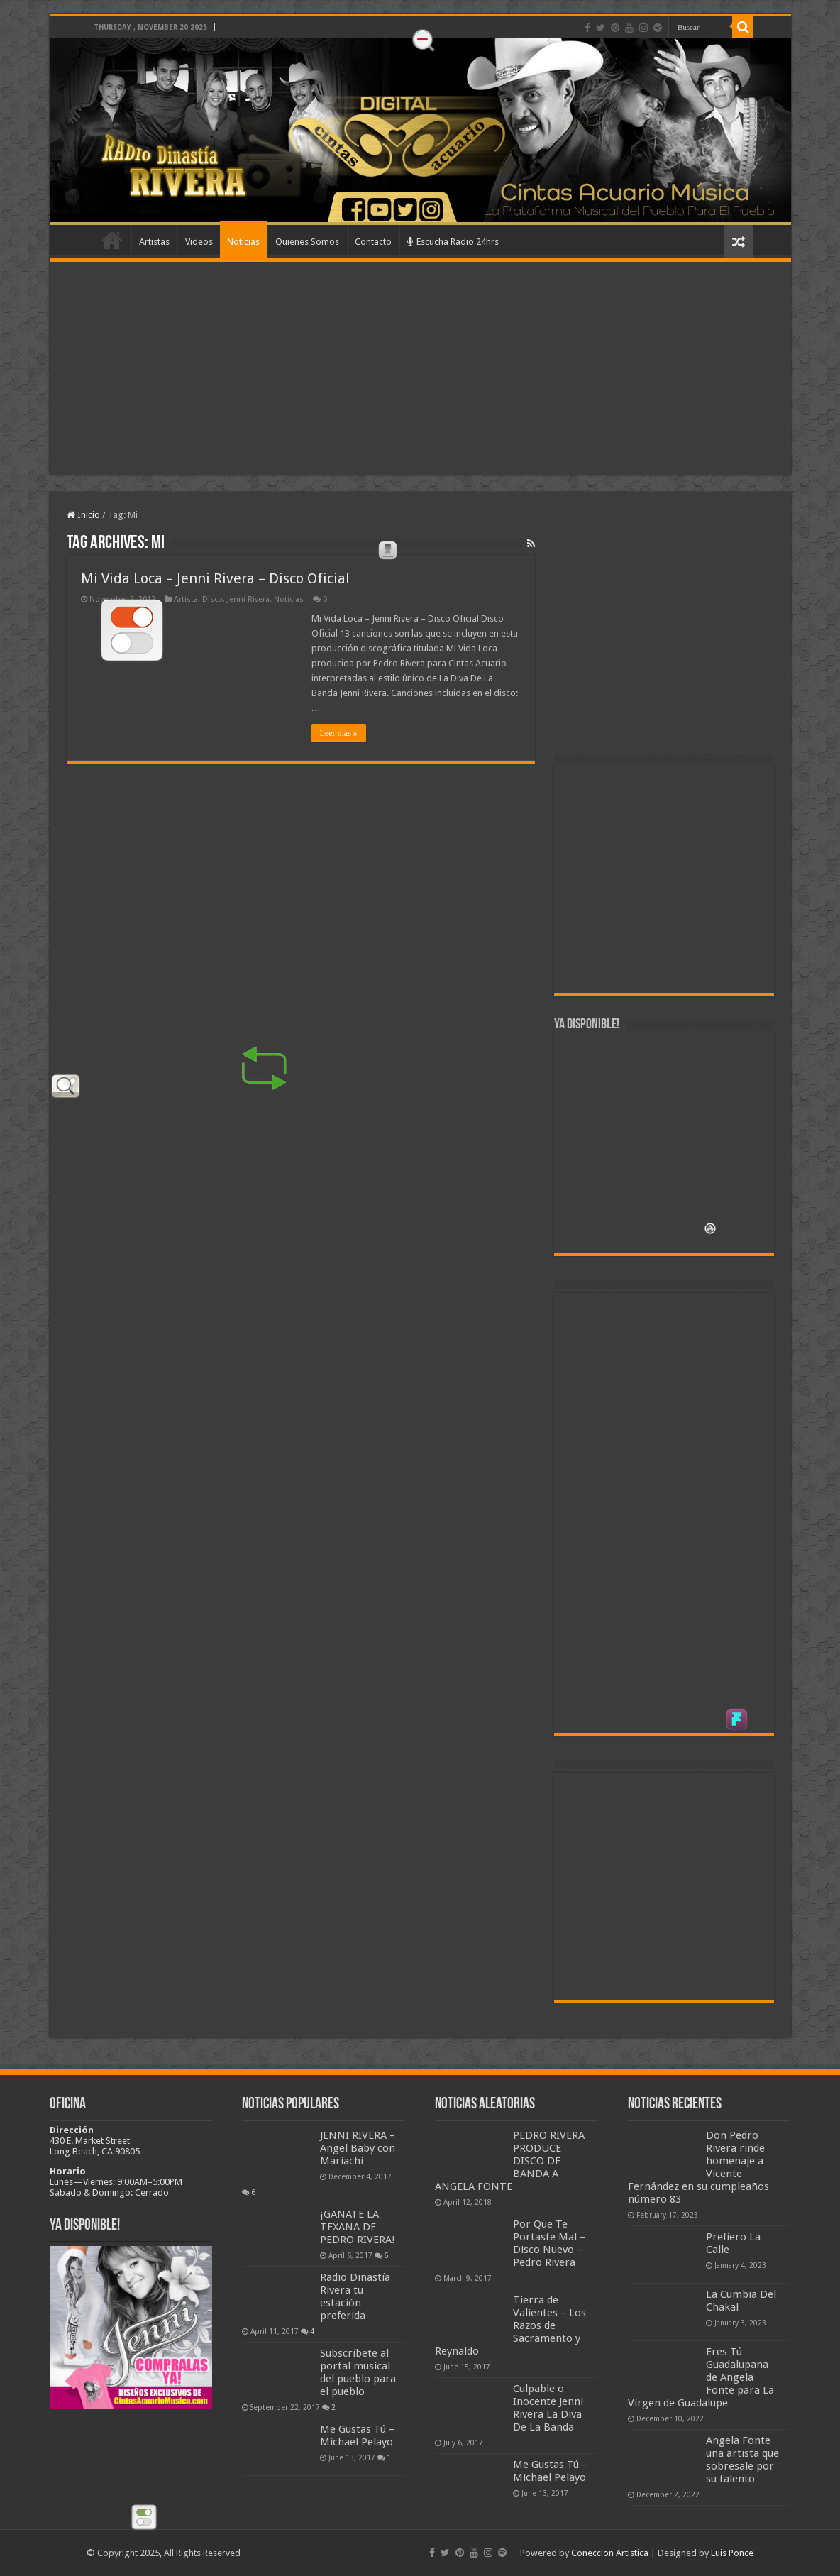  Describe the element at coordinates (710, 1228) in the screenshot. I see `open the software updater application` at that location.